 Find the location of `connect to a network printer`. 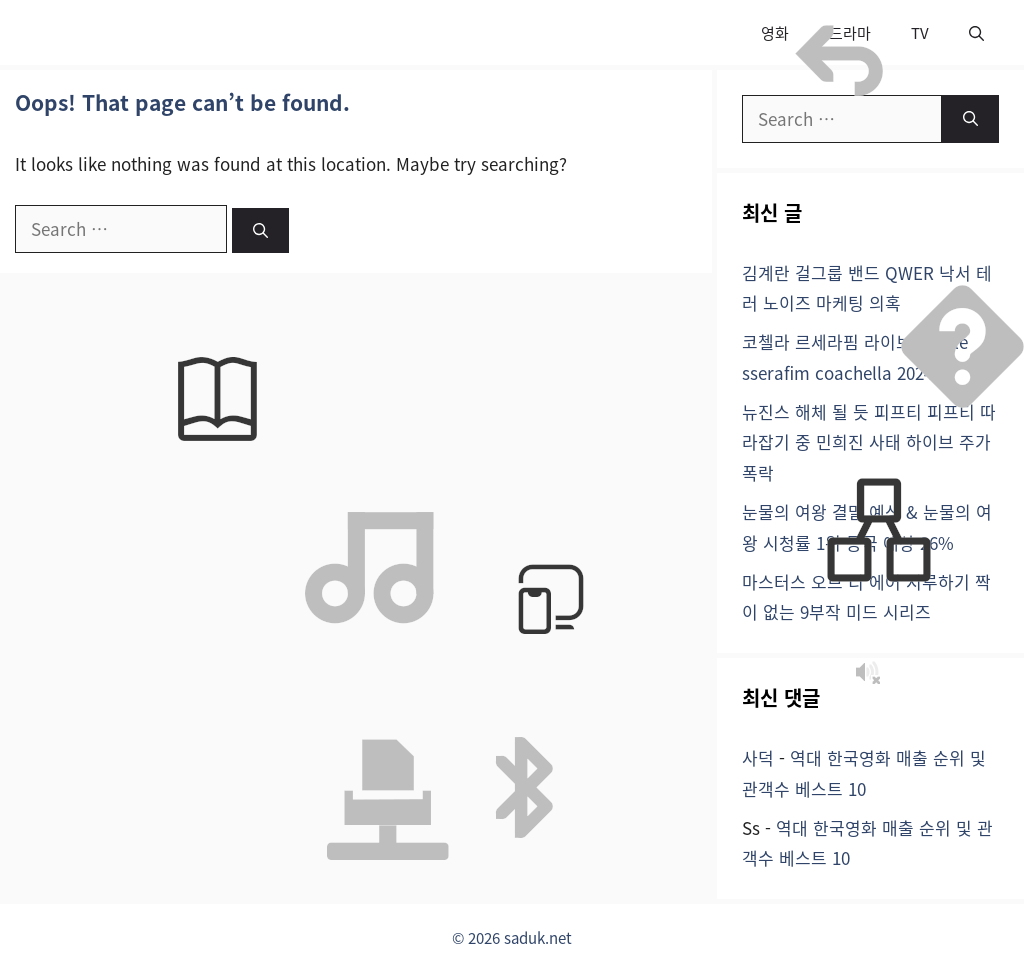

connect to a network printer is located at coordinates (396, 790).